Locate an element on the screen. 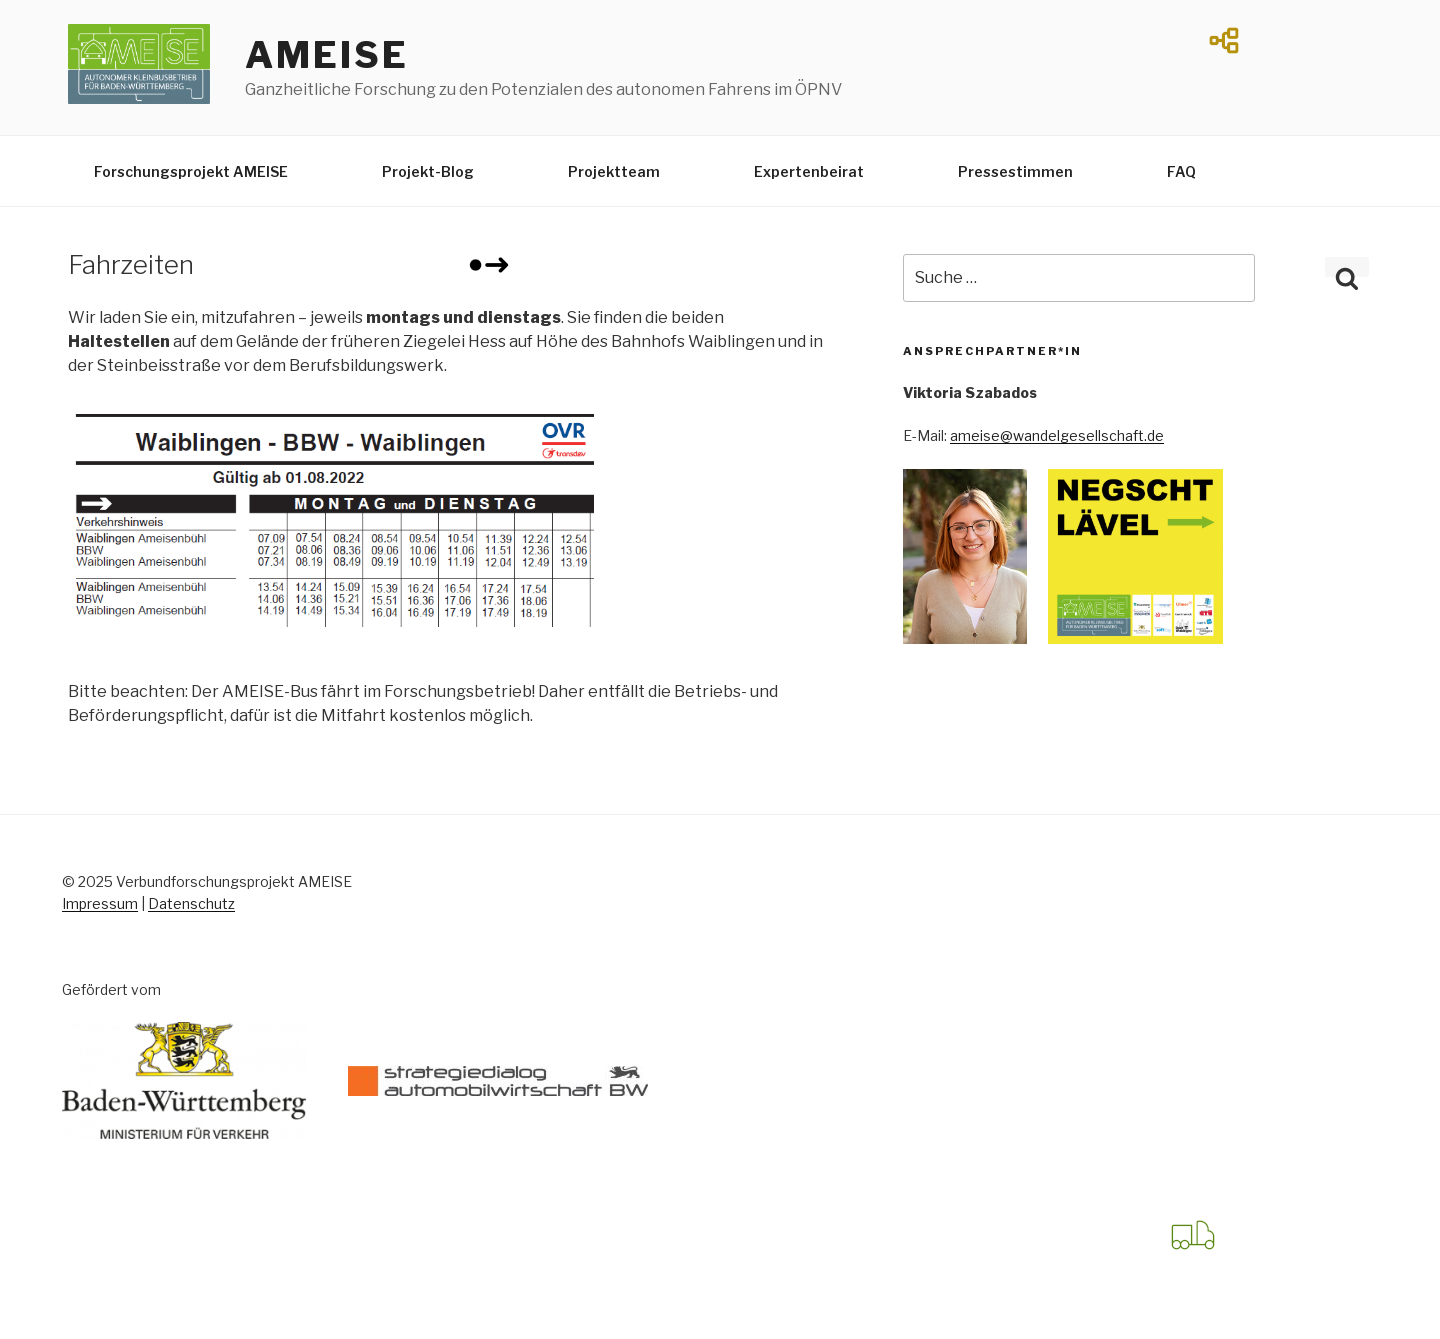  move item to the right is located at coordinates (489, 265).